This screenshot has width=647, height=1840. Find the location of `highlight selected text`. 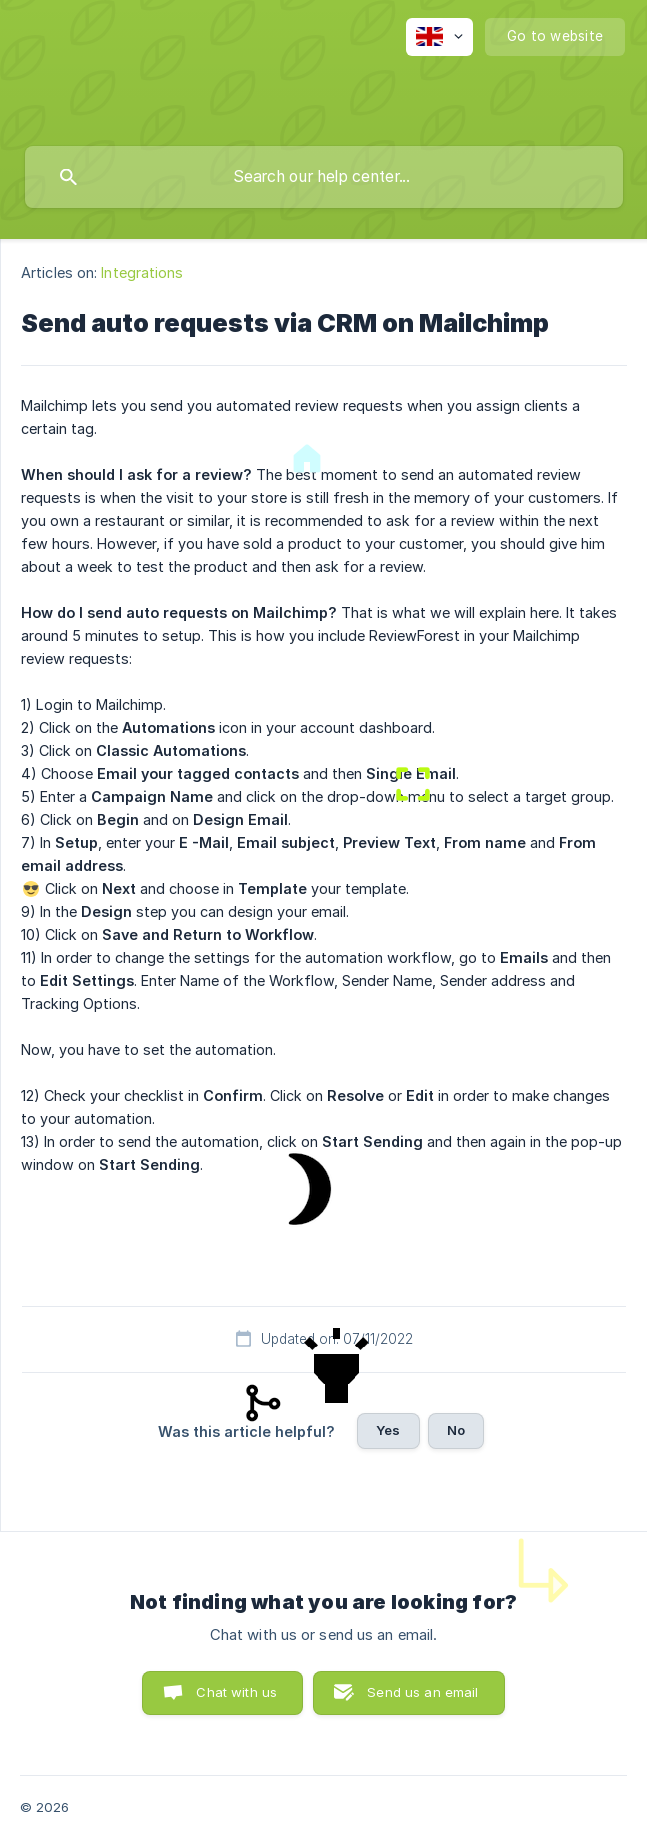

highlight selected text is located at coordinates (336, 1365).